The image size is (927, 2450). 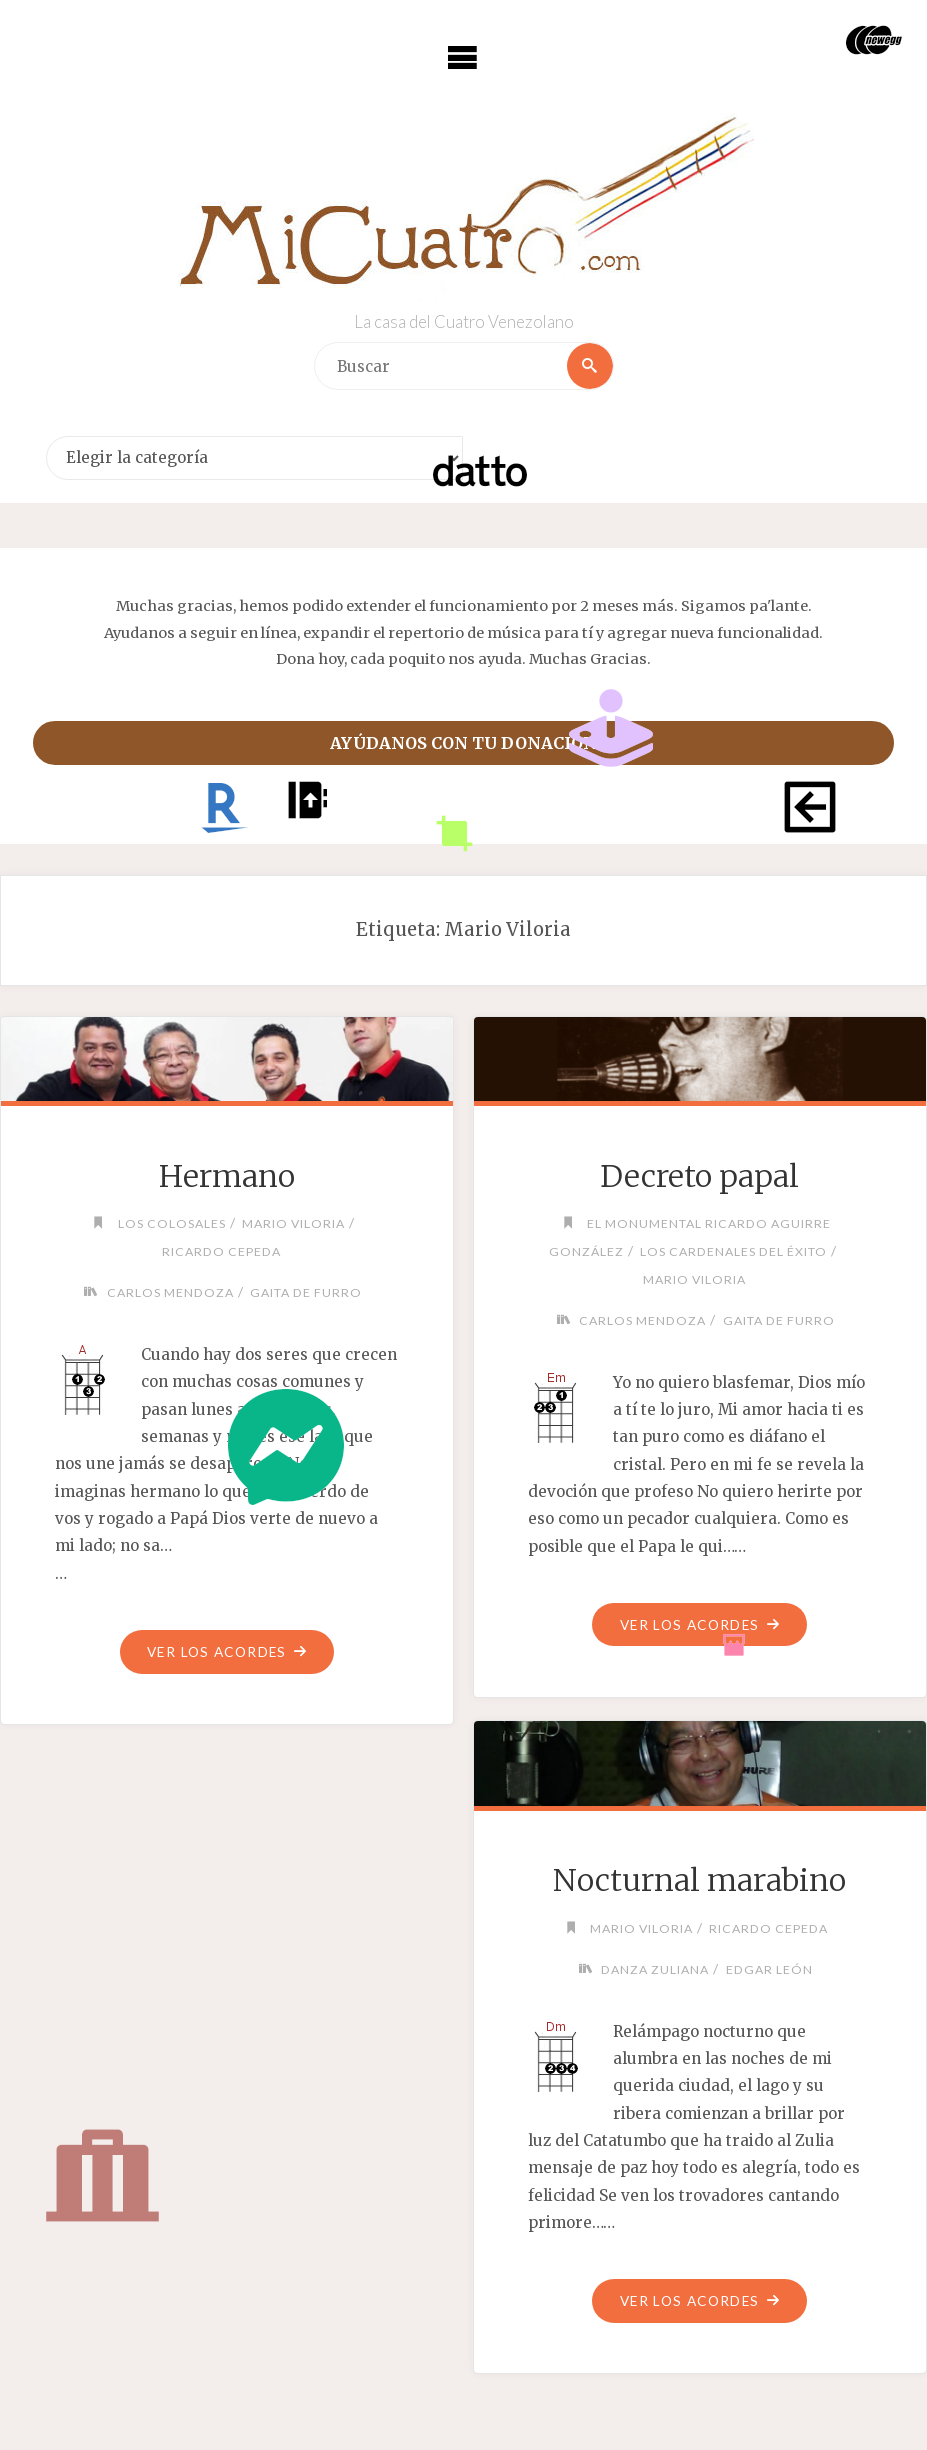 What do you see at coordinates (102, 2175) in the screenshot?
I see `find luggage deposit or storage facilities` at bounding box center [102, 2175].